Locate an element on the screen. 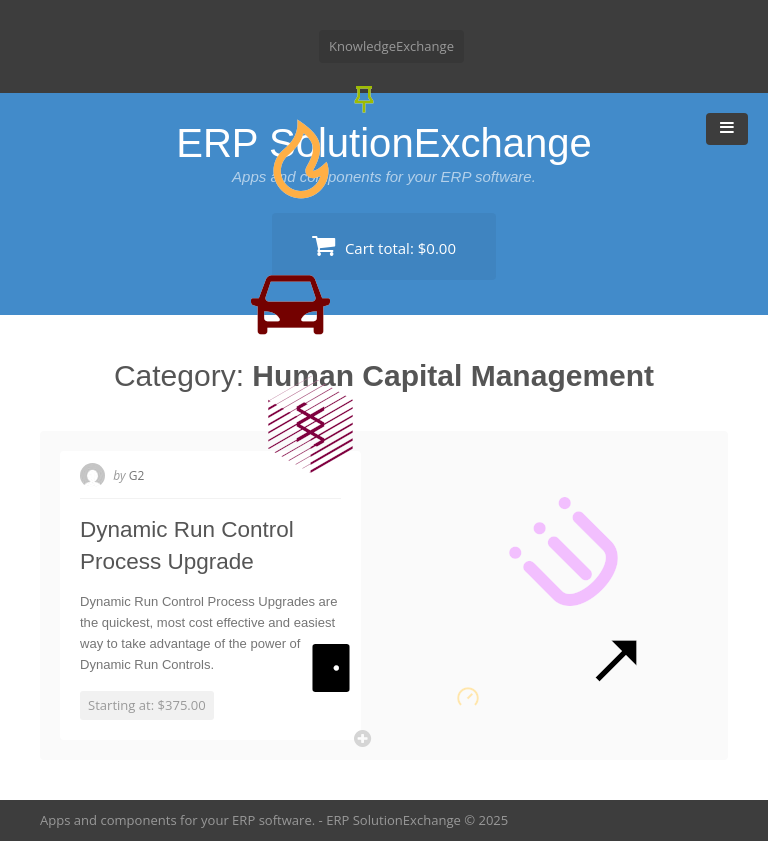  parity substrate blockchain framework logo is located at coordinates (310, 424).